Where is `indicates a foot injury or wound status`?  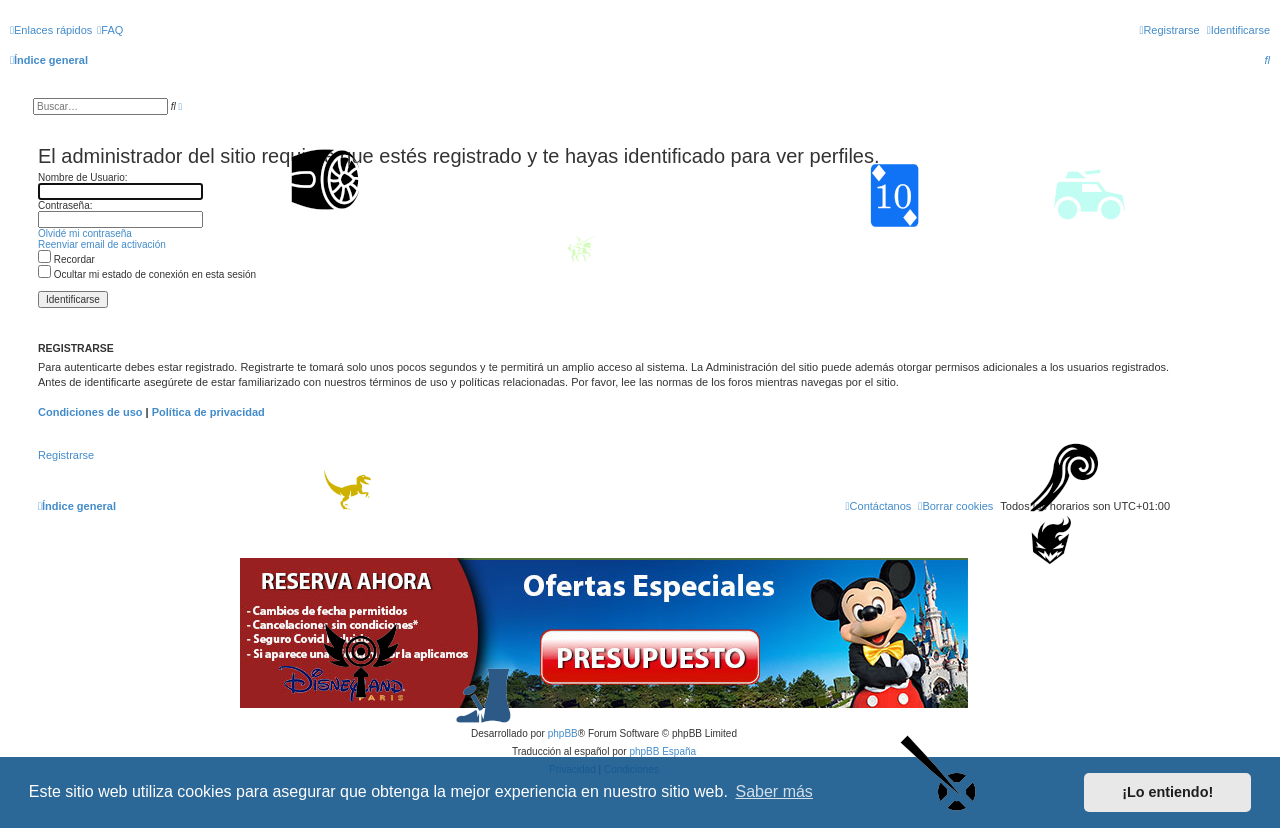 indicates a foot injury or wound status is located at coordinates (483, 696).